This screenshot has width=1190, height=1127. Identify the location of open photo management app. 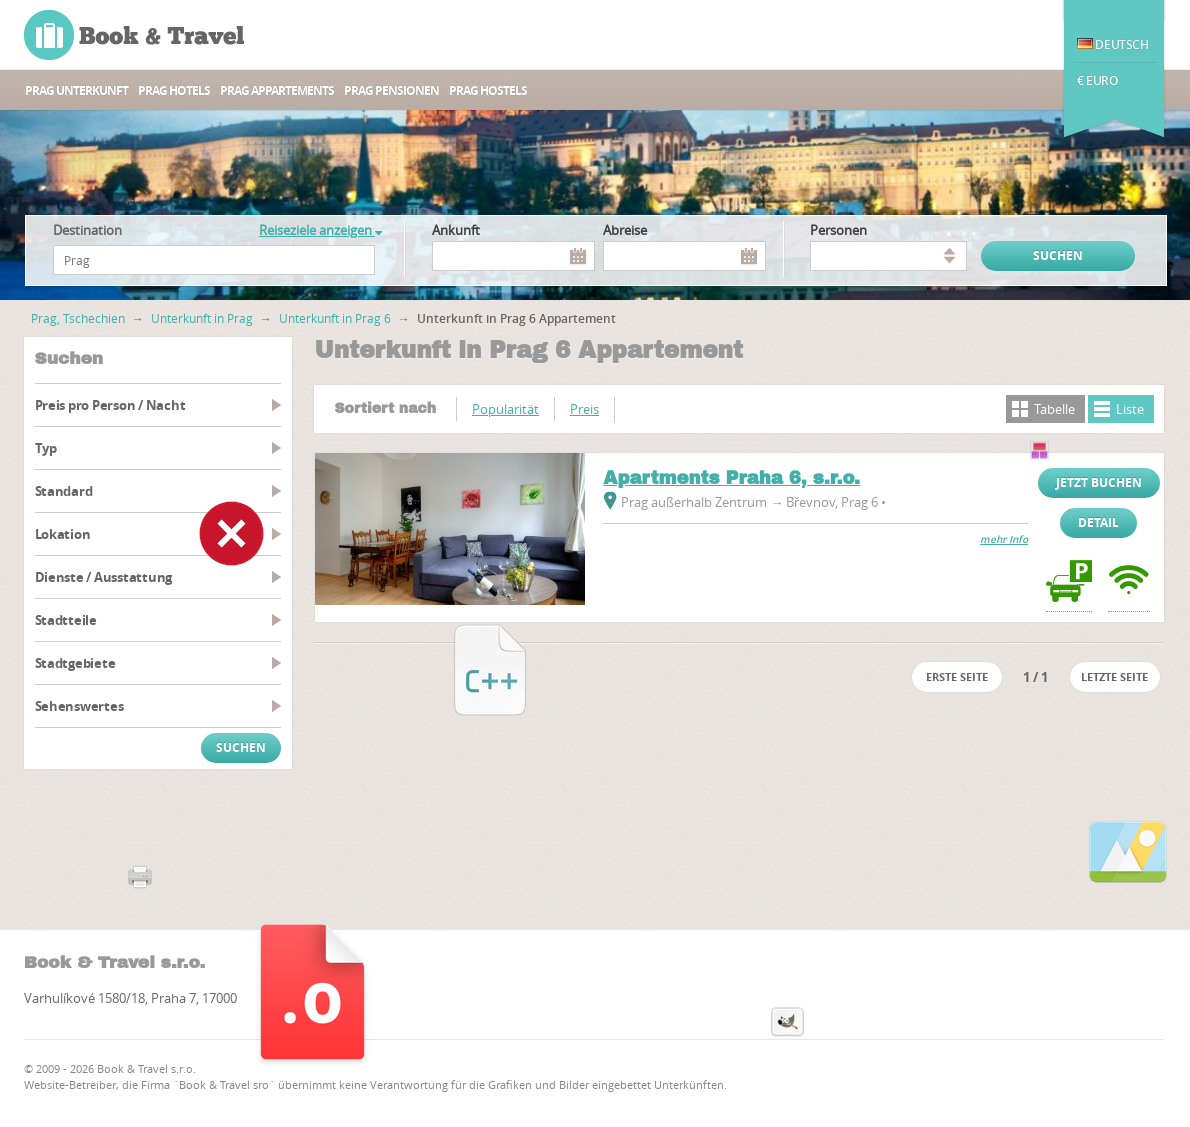
(1128, 852).